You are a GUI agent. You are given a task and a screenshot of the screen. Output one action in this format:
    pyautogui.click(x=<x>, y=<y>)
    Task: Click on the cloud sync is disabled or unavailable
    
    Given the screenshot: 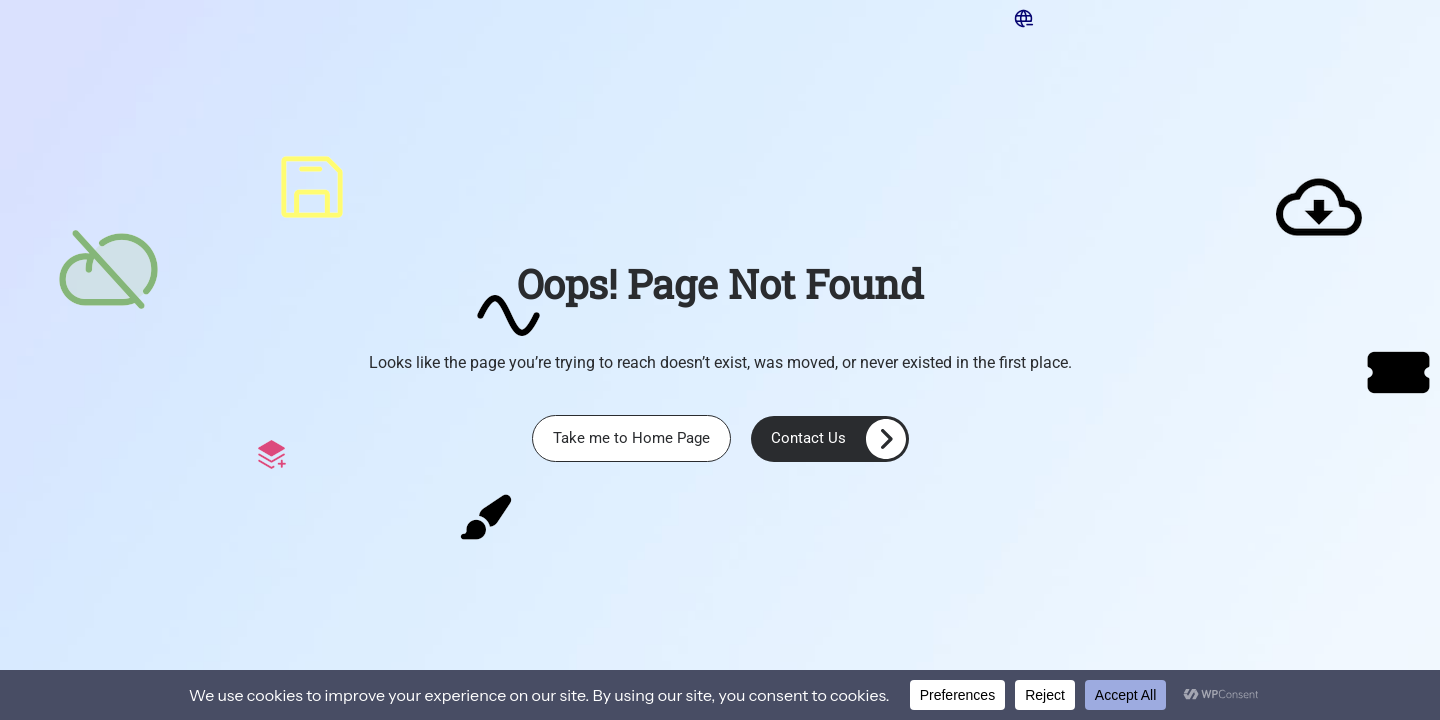 What is the action you would take?
    pyautogui.click(x=108, y=269)
    